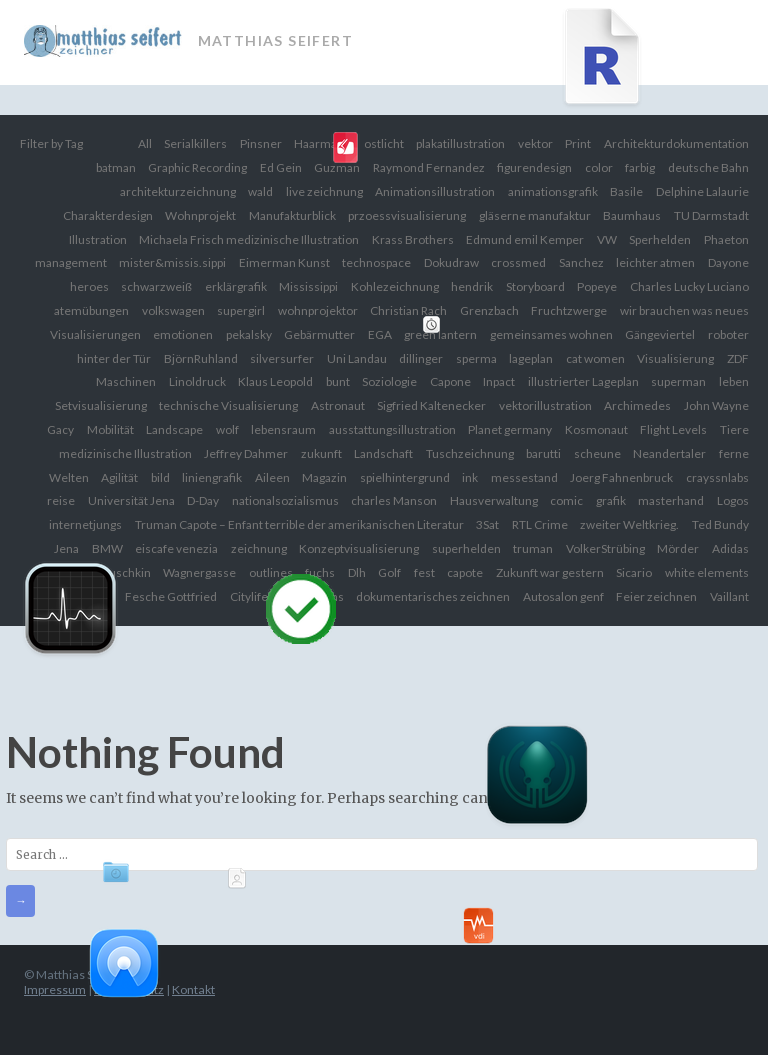  What do you see at coordinates (237, 878) in the screenshot?
I see `credits or attribution file` at bounding box center [237, 878].